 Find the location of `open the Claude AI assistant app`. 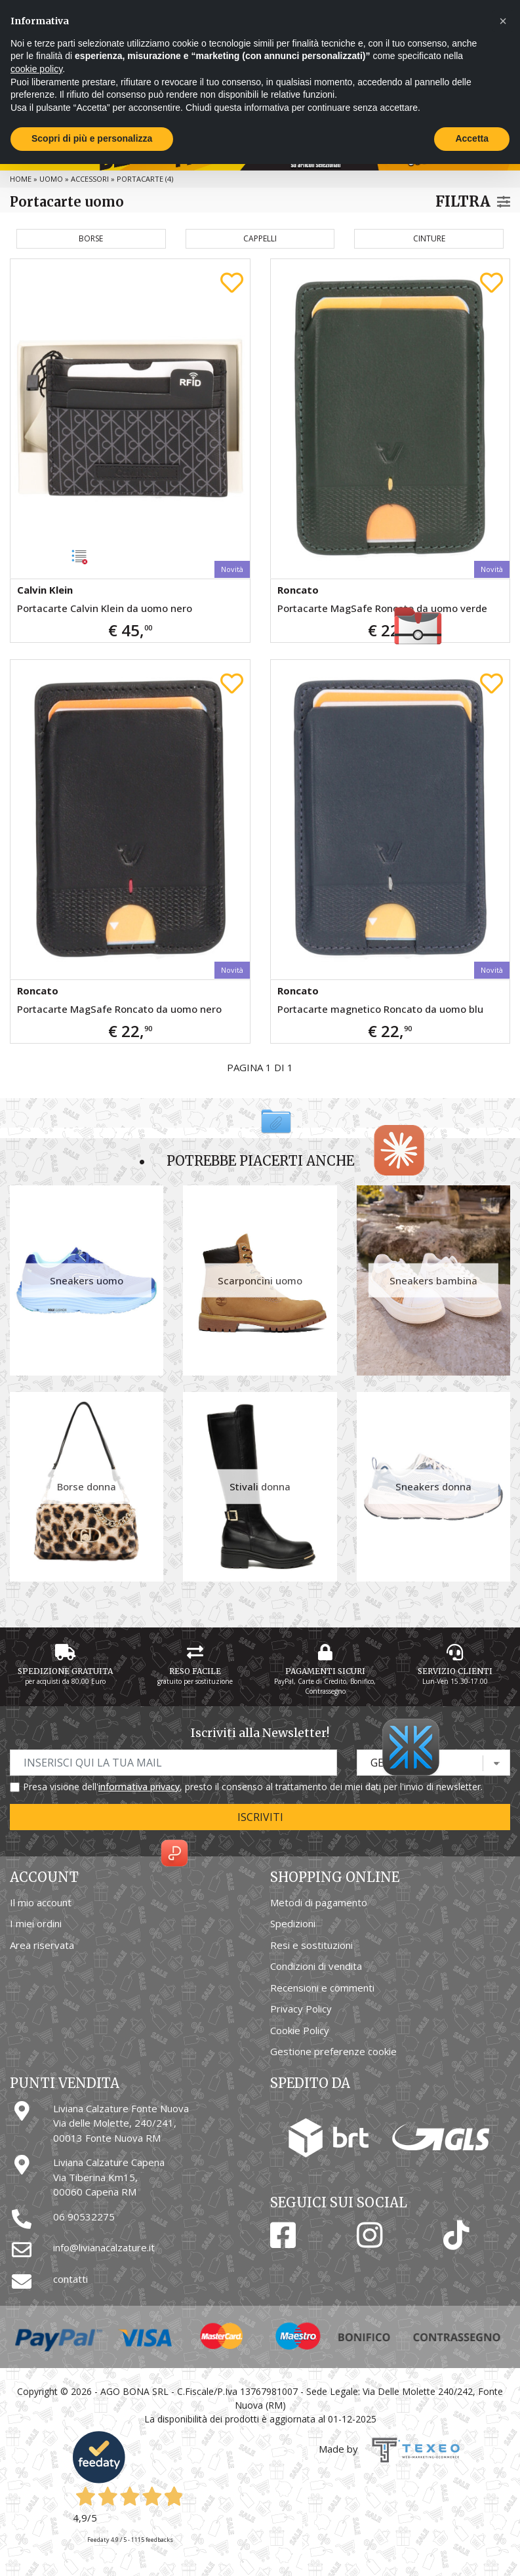

open the Claude AI assistant app is located at coordinates (399, 1150).